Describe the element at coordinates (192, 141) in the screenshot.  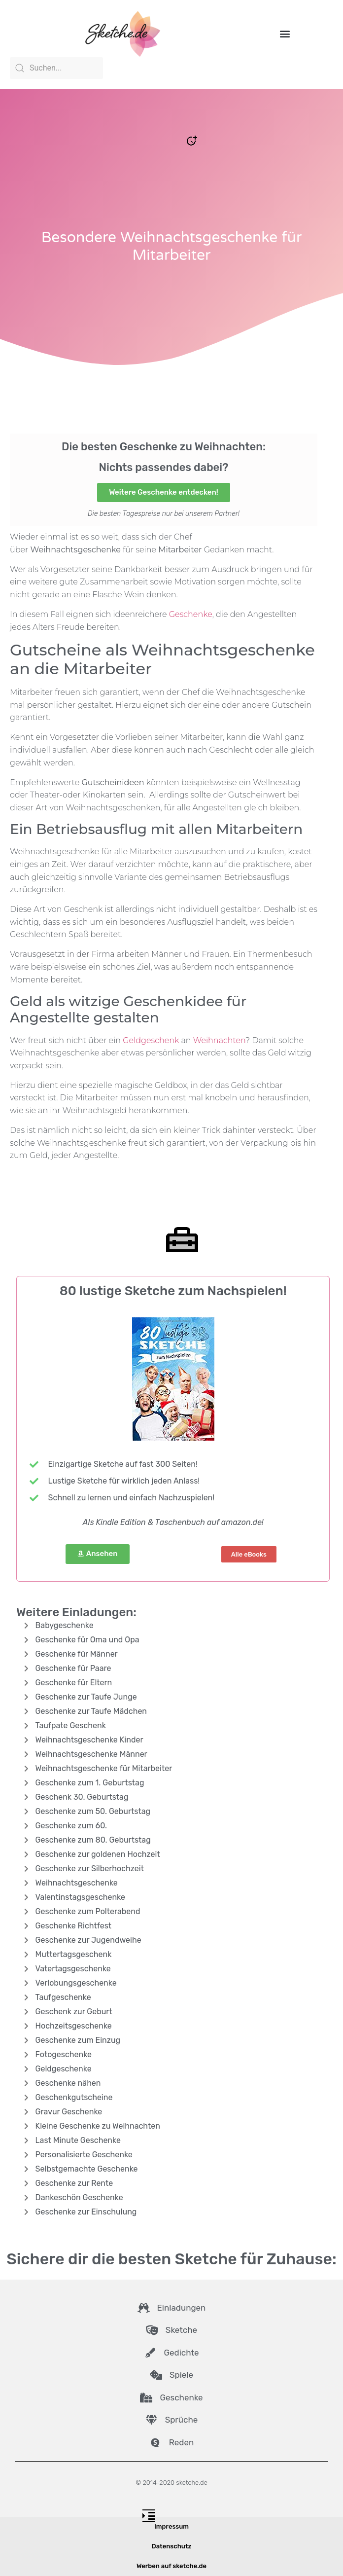
I see `add more time to a timer or deadline` at that location.